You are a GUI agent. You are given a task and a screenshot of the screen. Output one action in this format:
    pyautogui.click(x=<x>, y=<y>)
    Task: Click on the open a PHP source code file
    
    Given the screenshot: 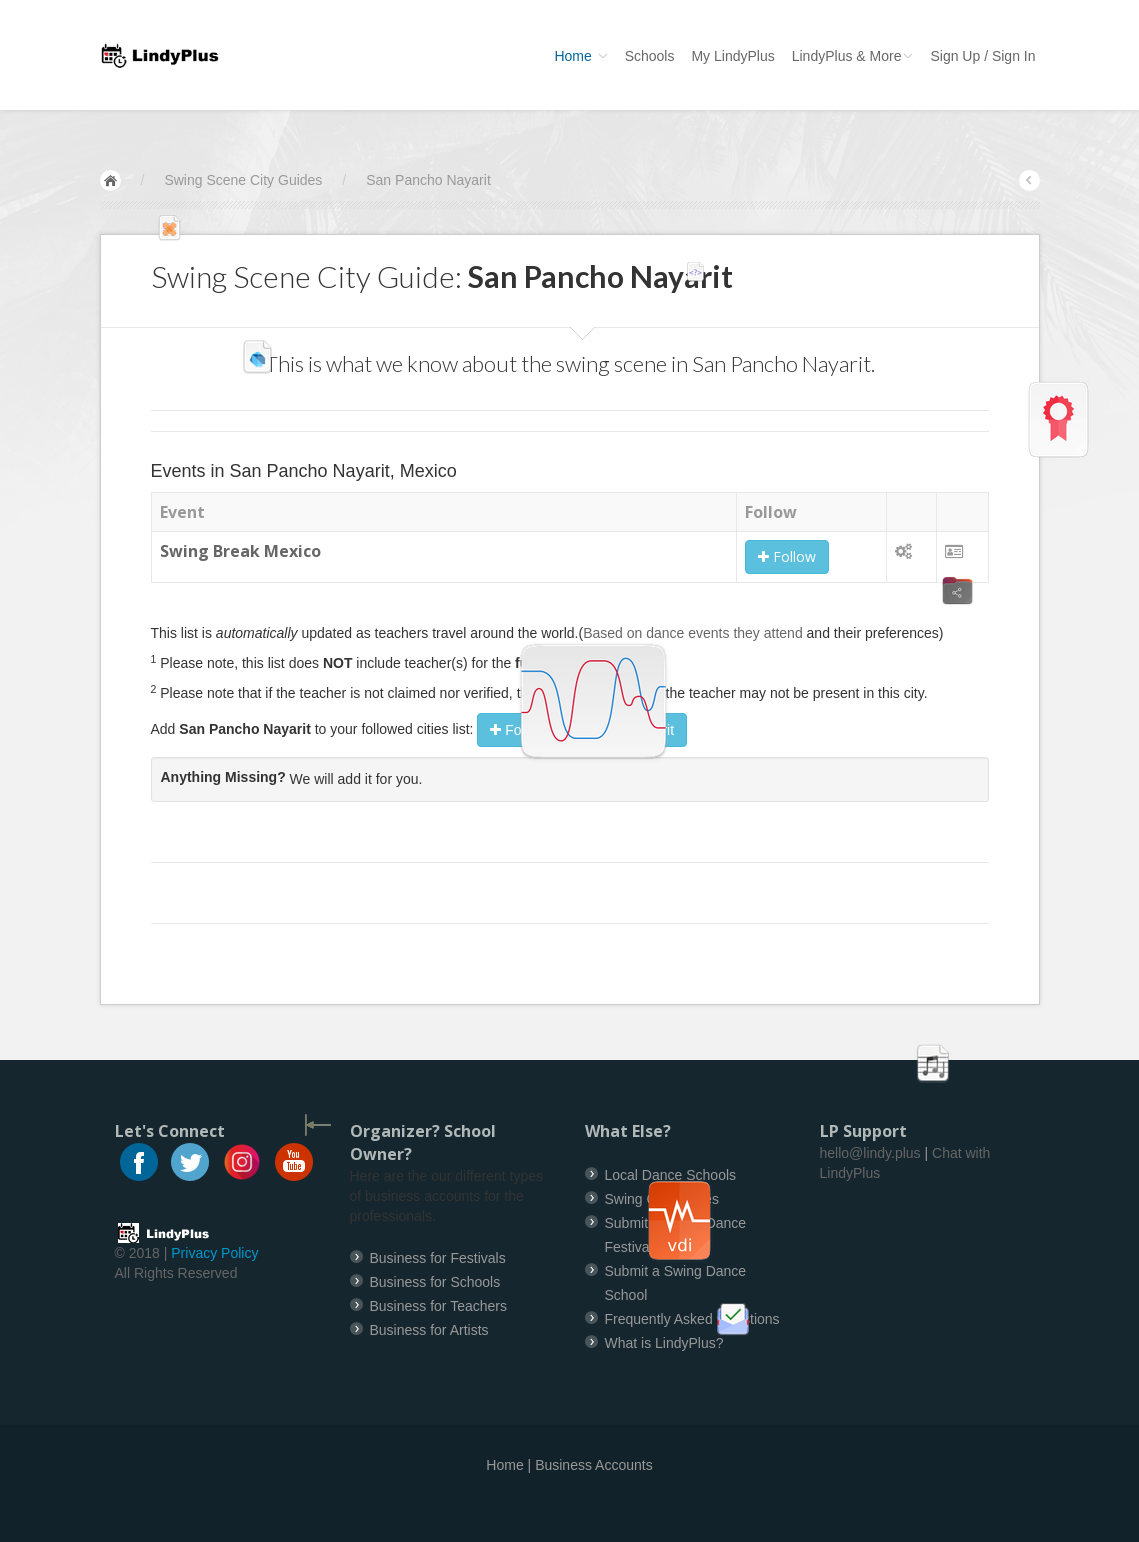 What is the action you would take?
    pyautogui.click(x=695, y=271)
    